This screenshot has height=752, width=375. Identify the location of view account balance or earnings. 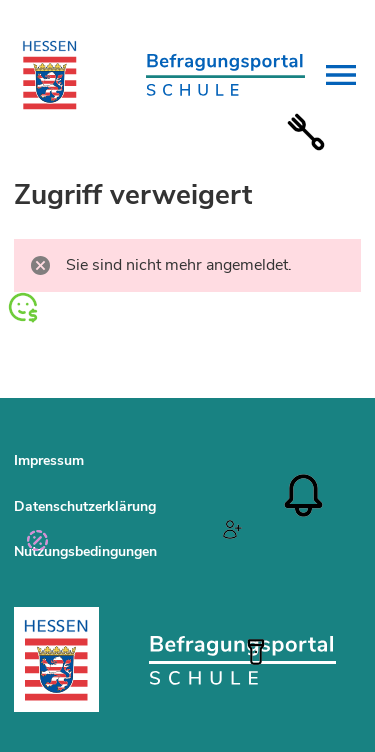
(23, 307).